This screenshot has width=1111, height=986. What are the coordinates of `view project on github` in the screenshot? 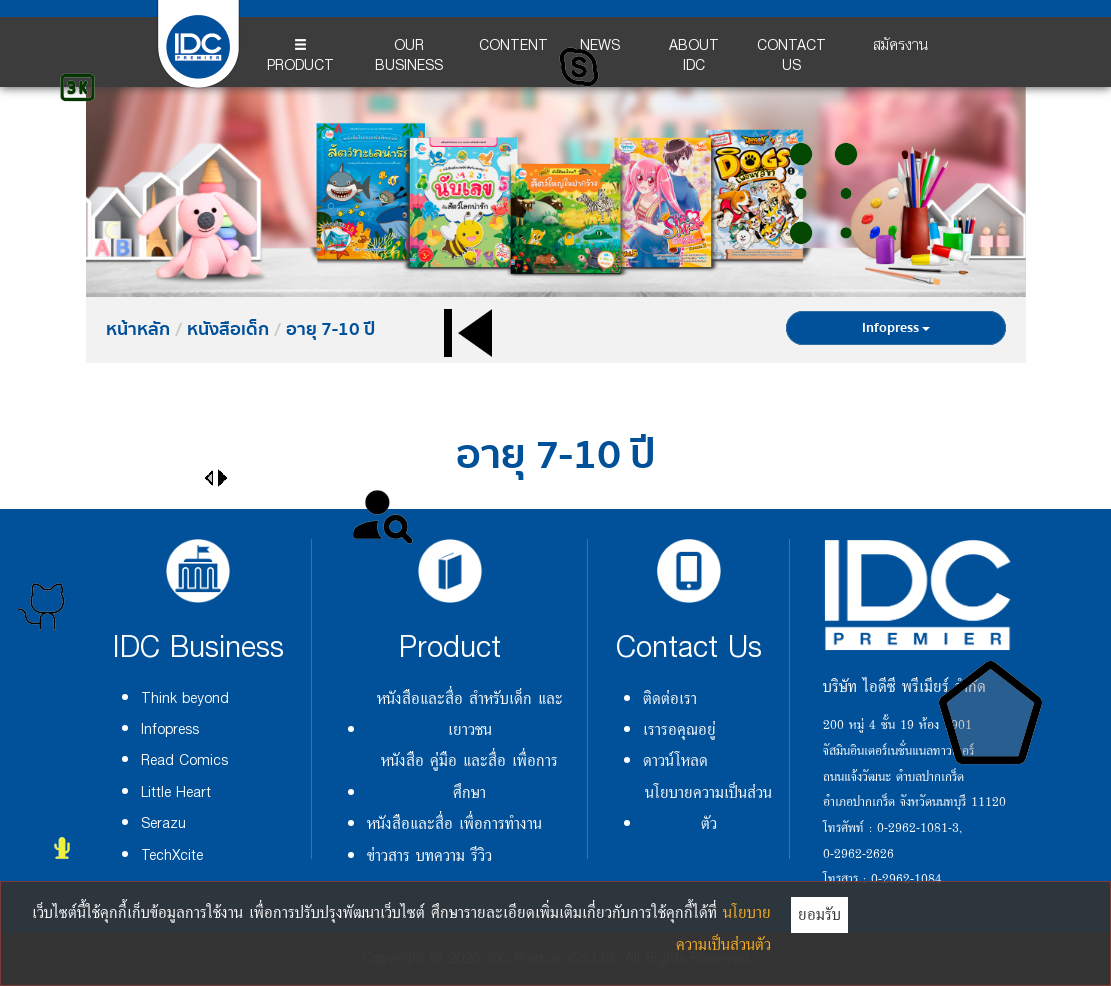 It's located at (45, 605).